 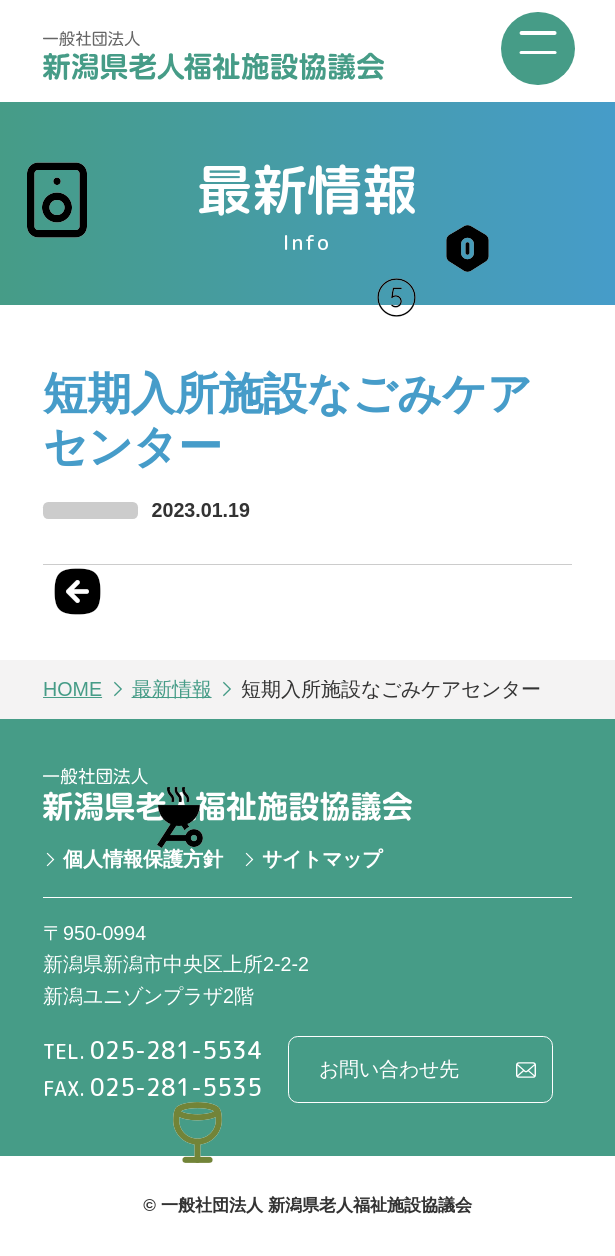 I want to click on indicates an "O" status or category marker, so click(x=467, y=248).